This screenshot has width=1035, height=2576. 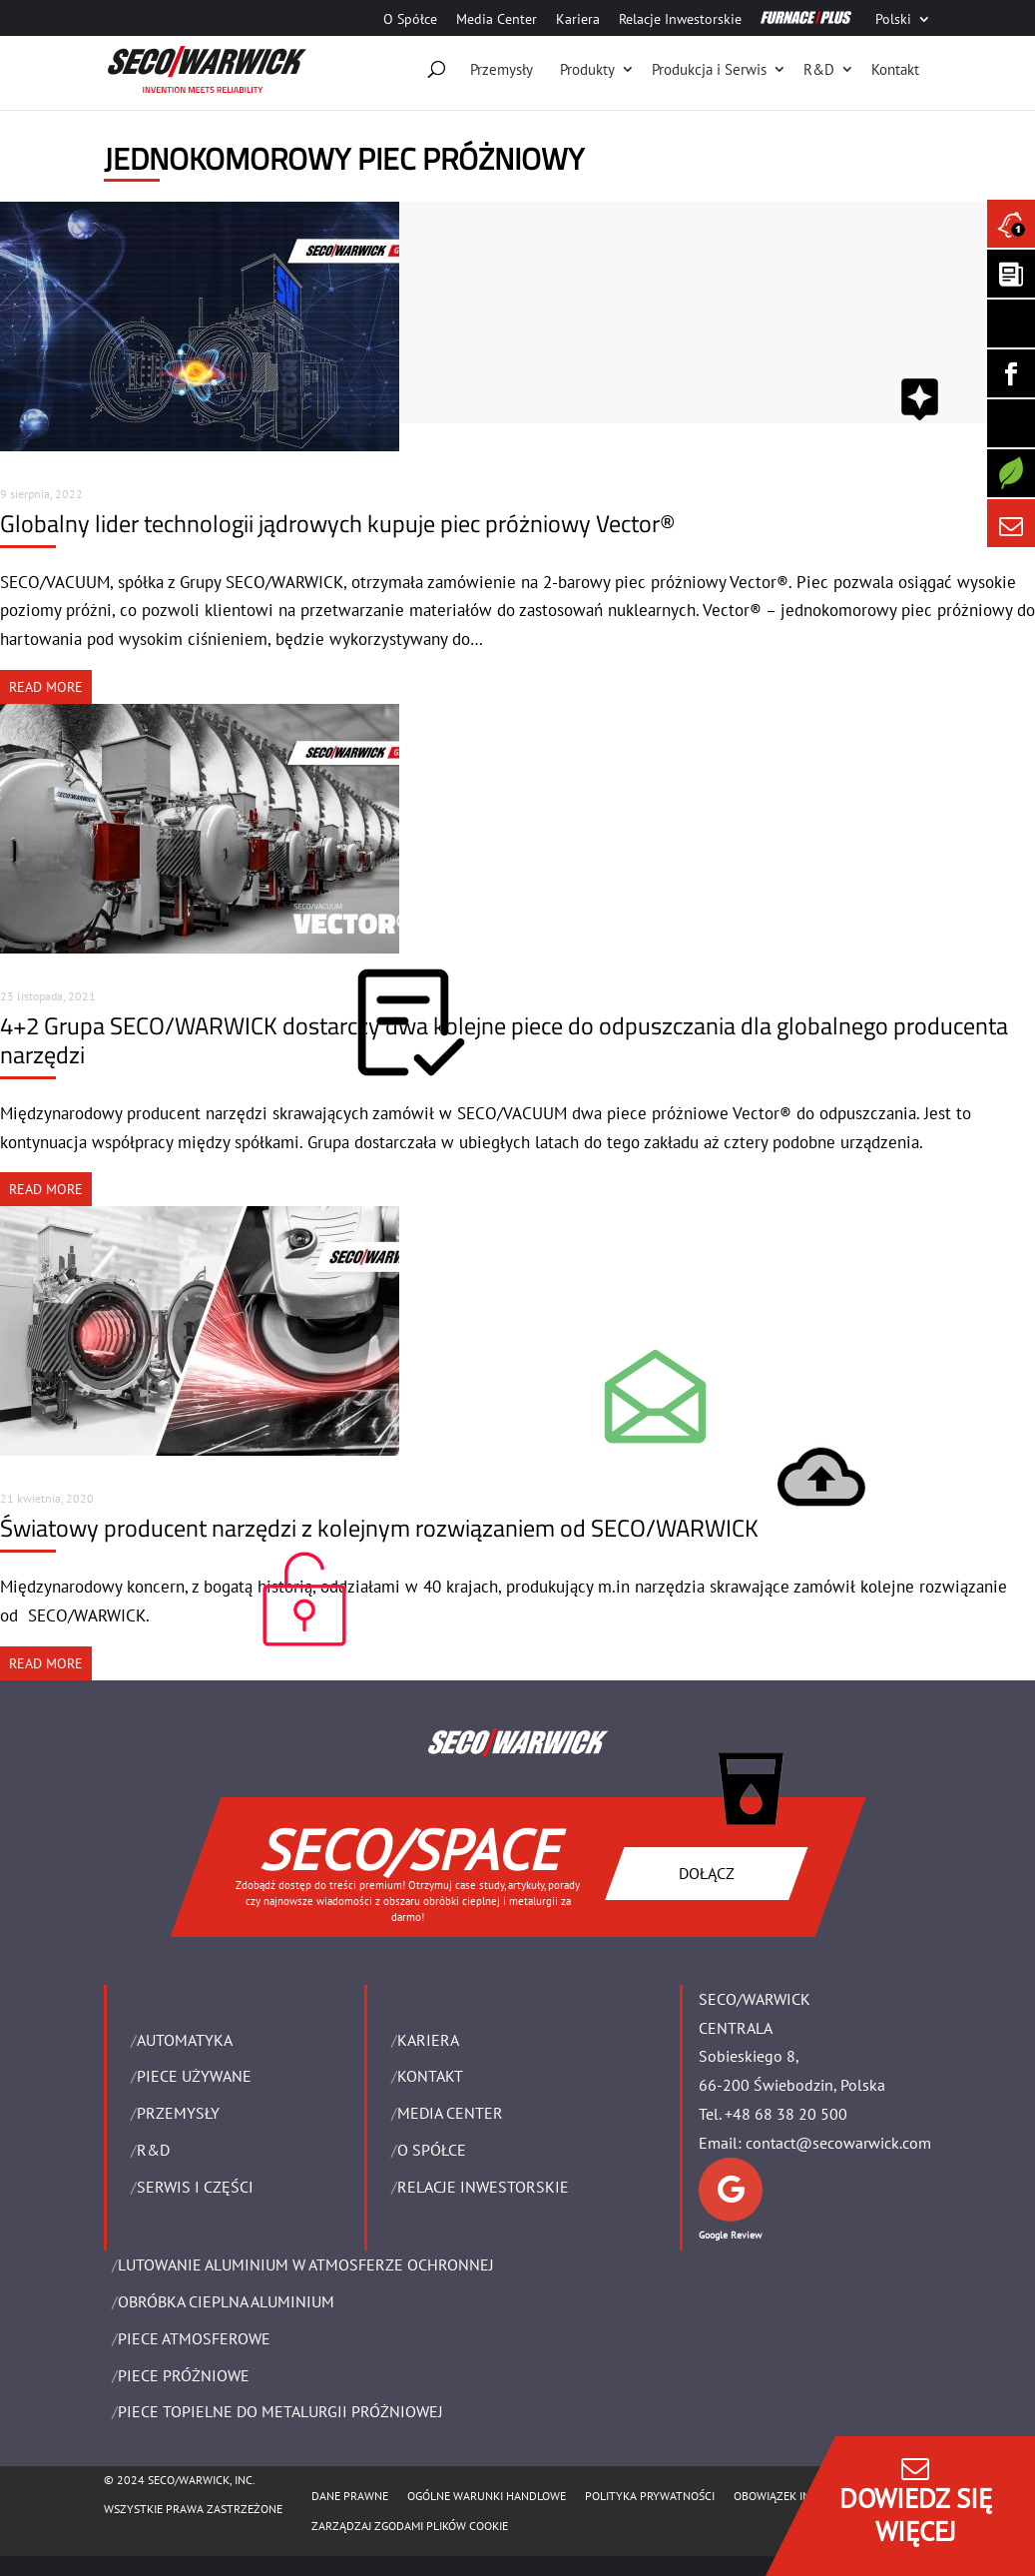 What do you see at coordinates (304, 1605) in the screenshot?
I see `unlocked or unsecured state` at bounding box center [304, 1605].